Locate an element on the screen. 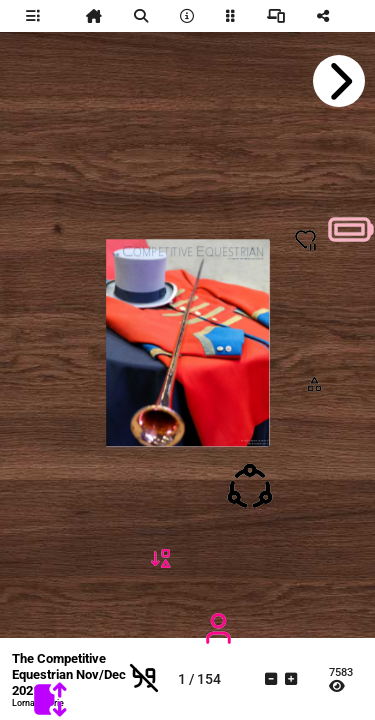 The image size is (375, 720). ubuntu operating system logo is located at coordinates (250, 486).